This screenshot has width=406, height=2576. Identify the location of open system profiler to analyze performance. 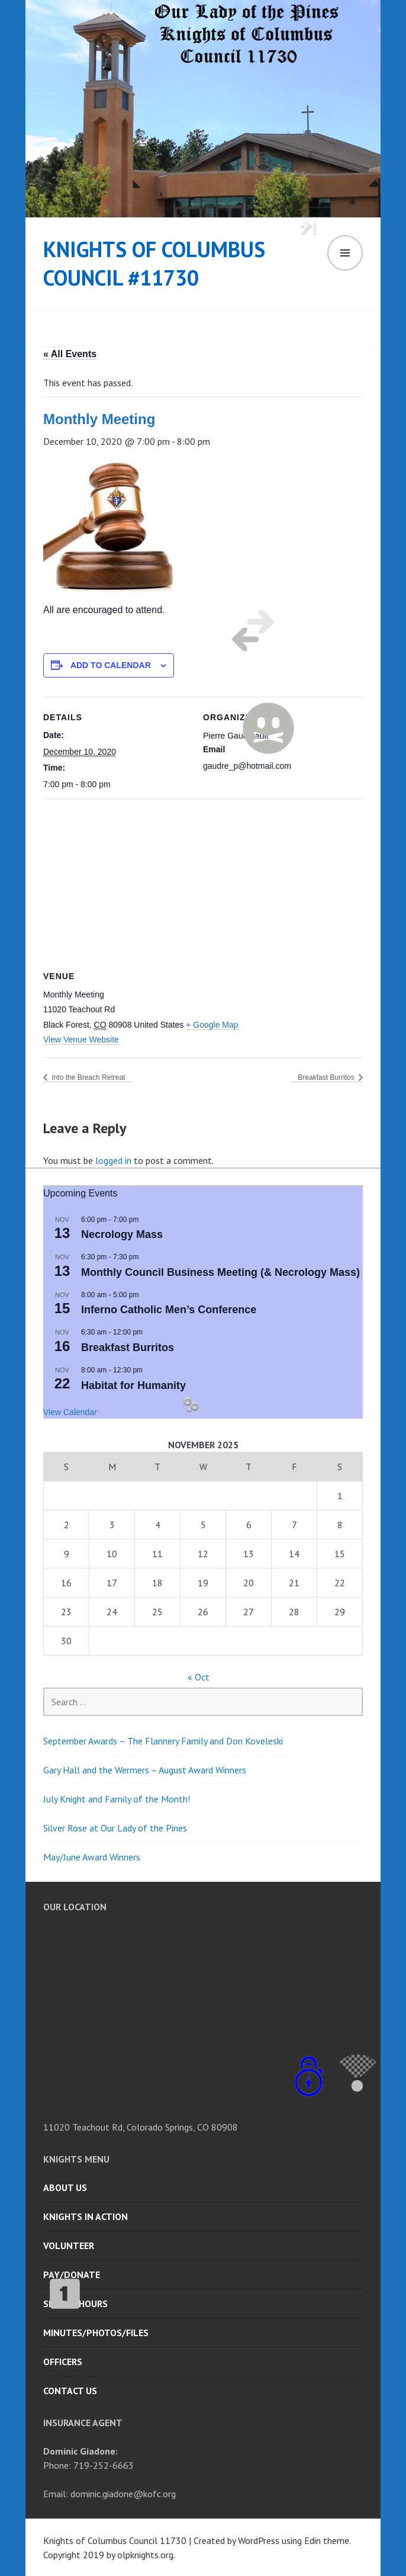
(308, 2077).